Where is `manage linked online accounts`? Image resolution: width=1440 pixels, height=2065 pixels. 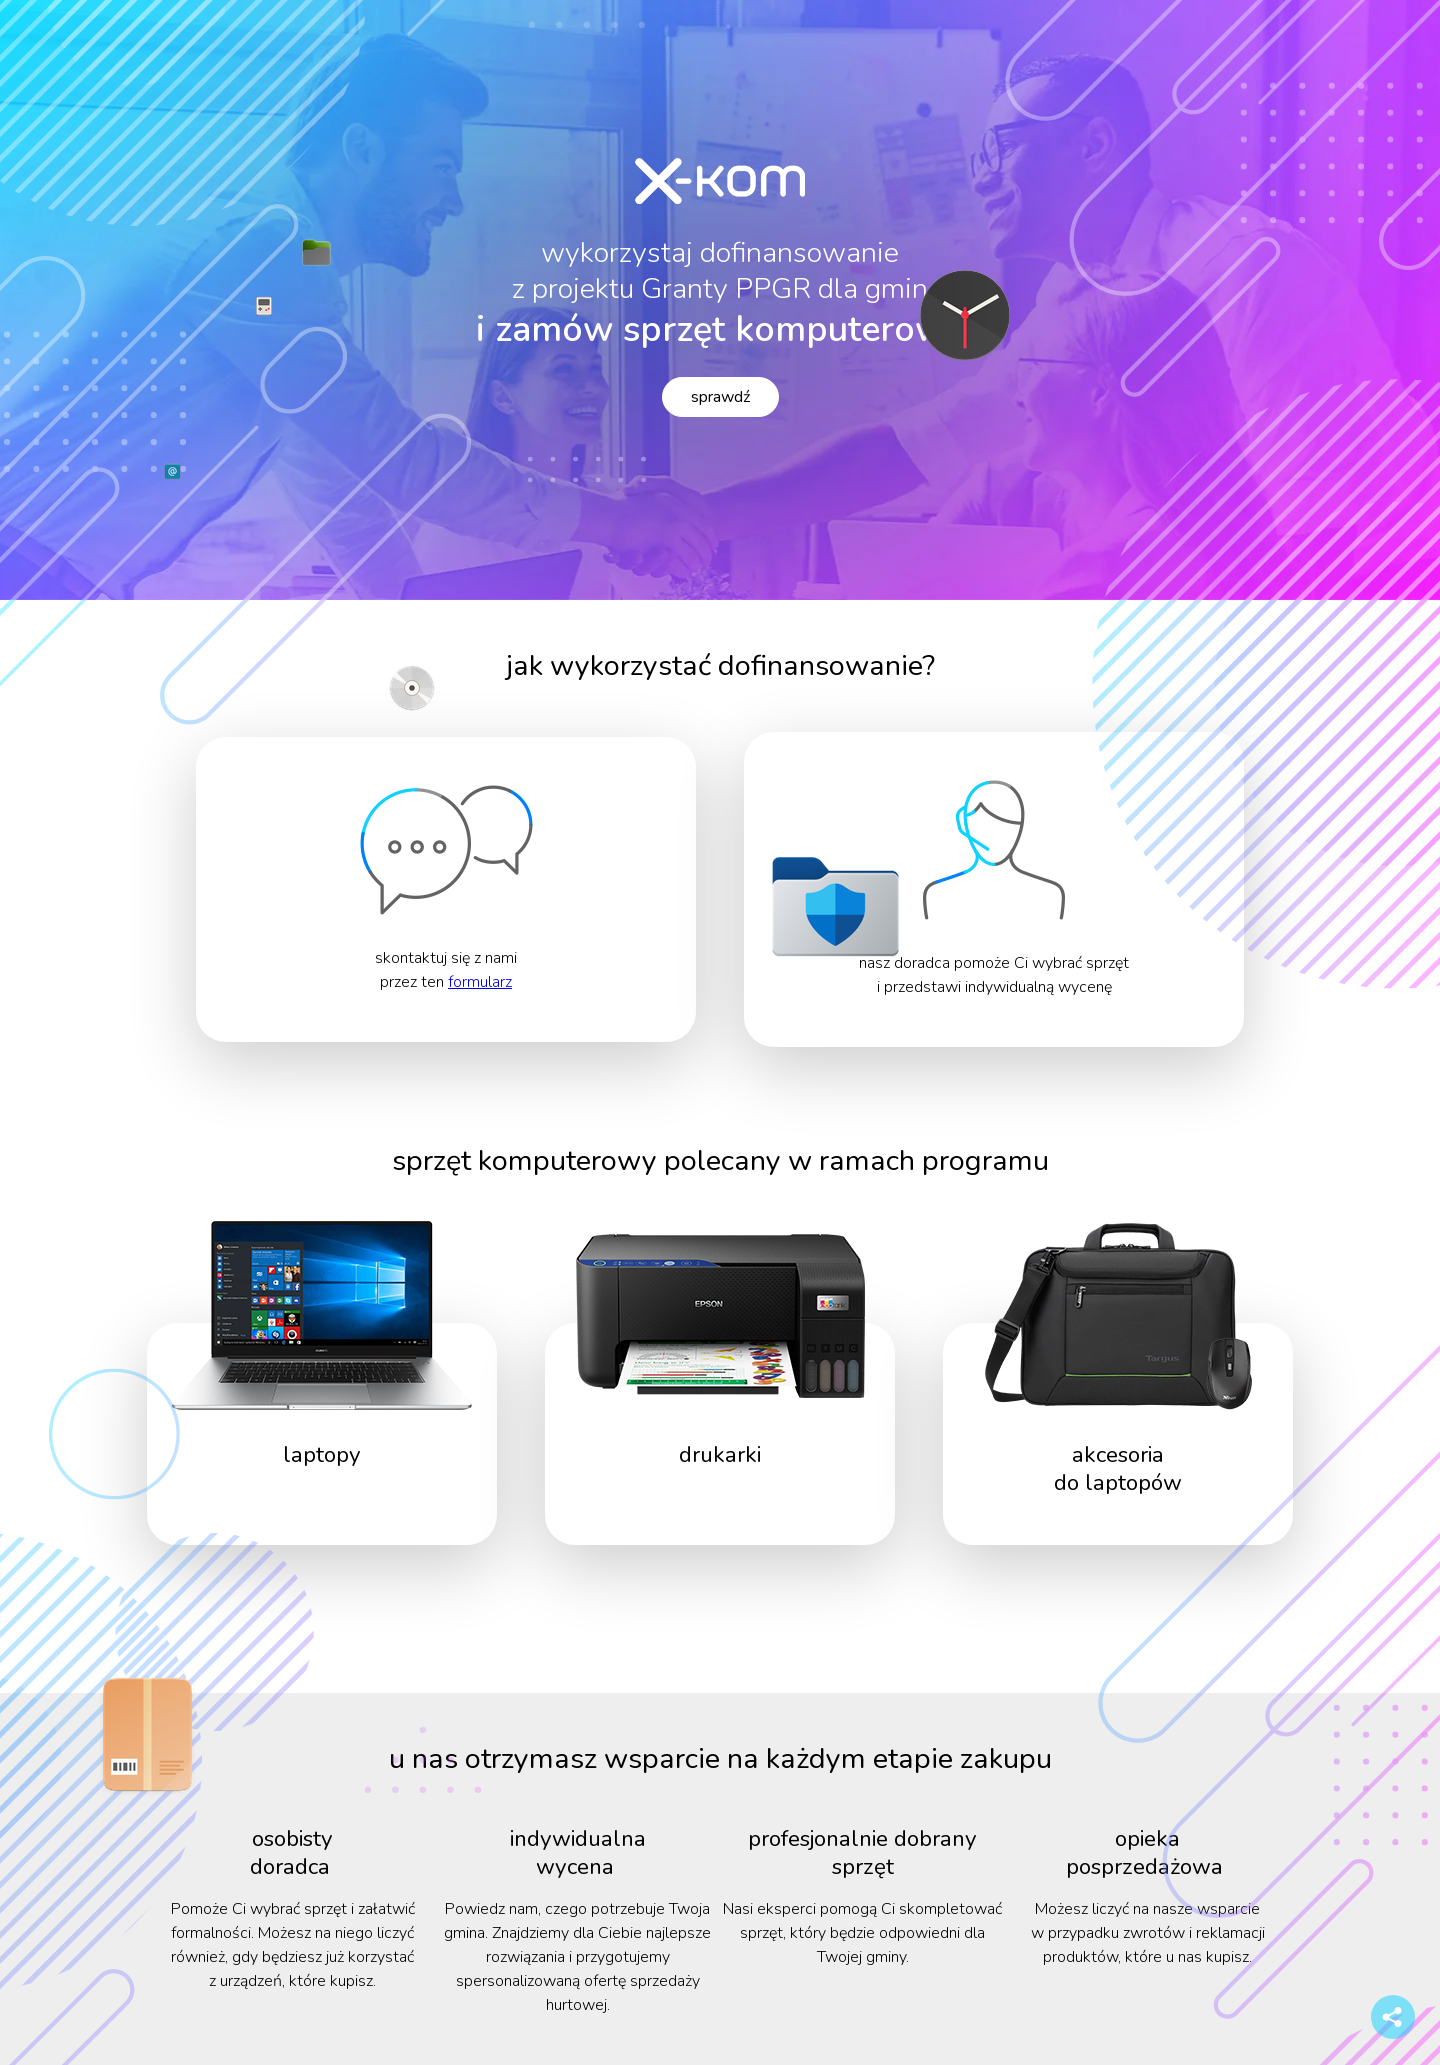 manage linked online accounts is located at coordinates (172, 471).